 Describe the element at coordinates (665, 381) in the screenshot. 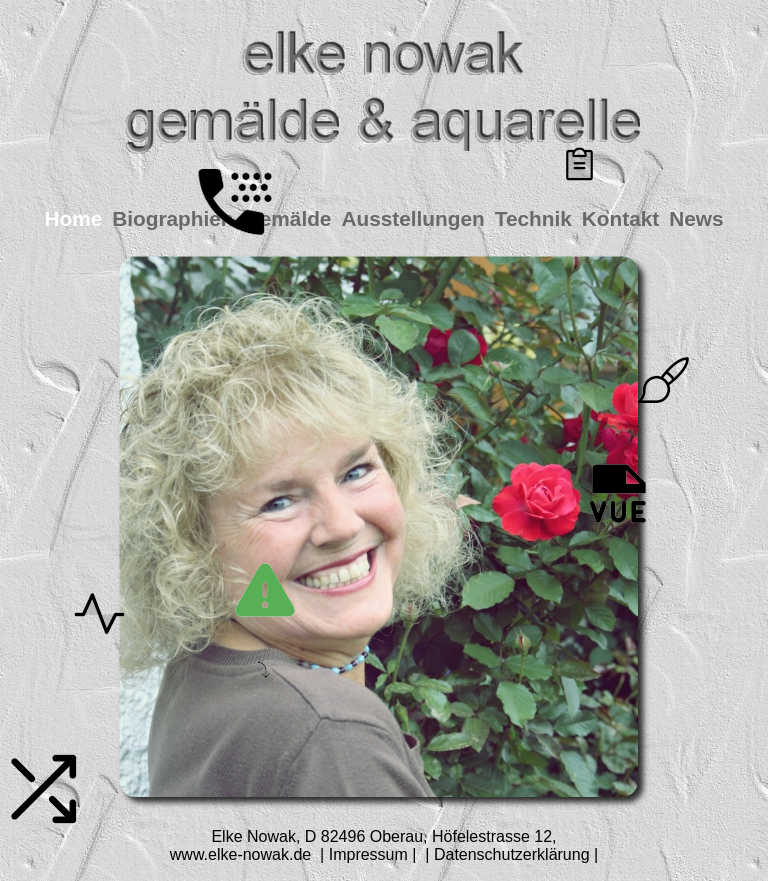

I see `access drawing or painting tools` at that location.